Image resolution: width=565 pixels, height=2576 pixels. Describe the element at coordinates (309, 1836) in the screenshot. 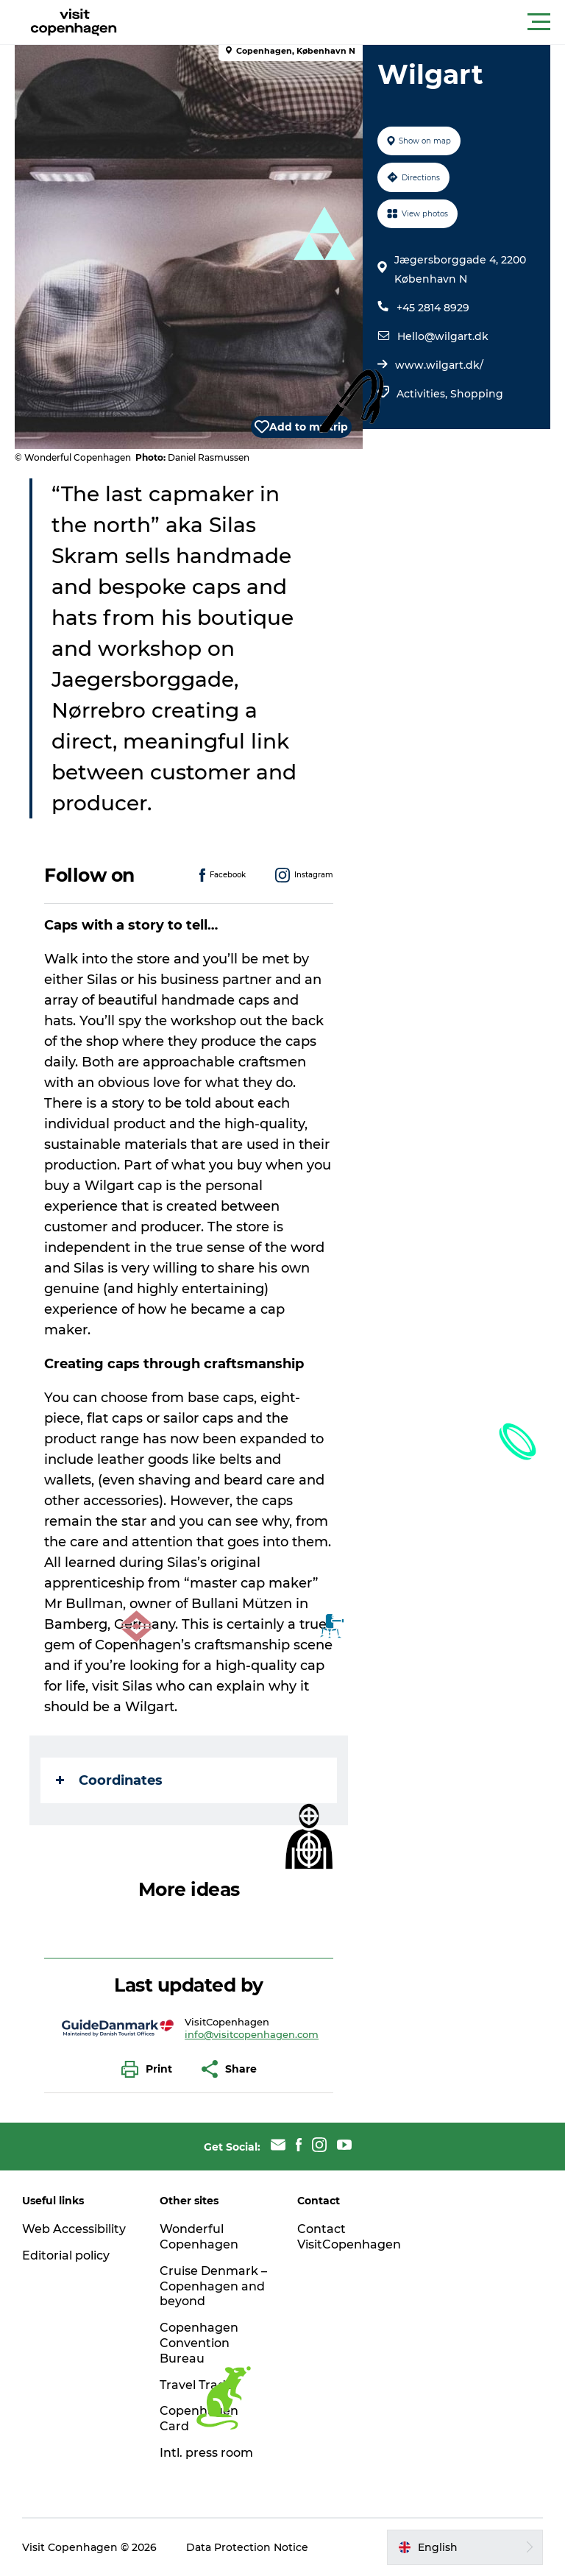

I see `practice target for shooting range simulation` at that location.